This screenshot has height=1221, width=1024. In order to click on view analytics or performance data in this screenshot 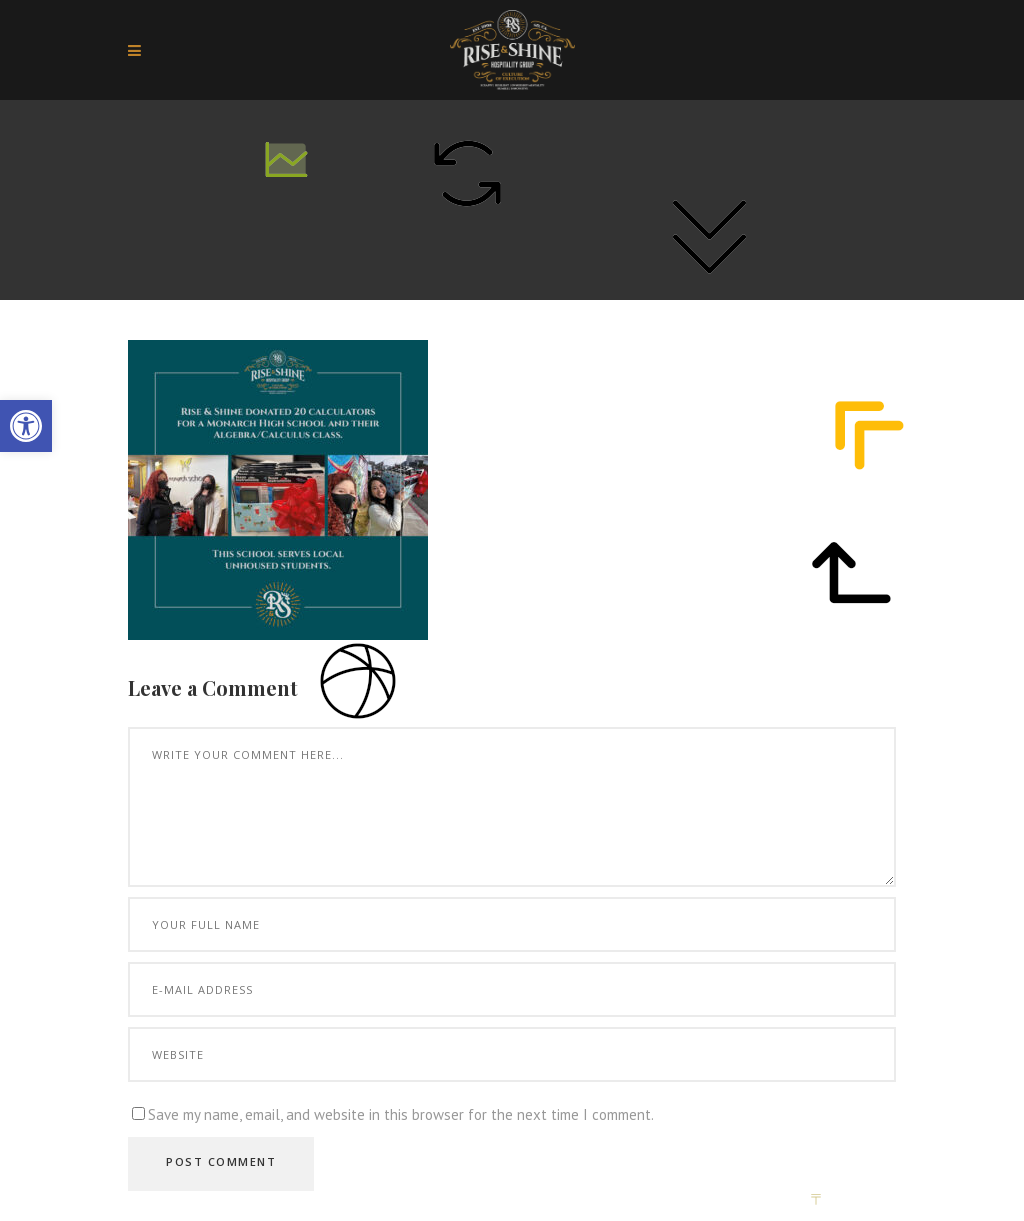, I will do `click(286, 159)`.